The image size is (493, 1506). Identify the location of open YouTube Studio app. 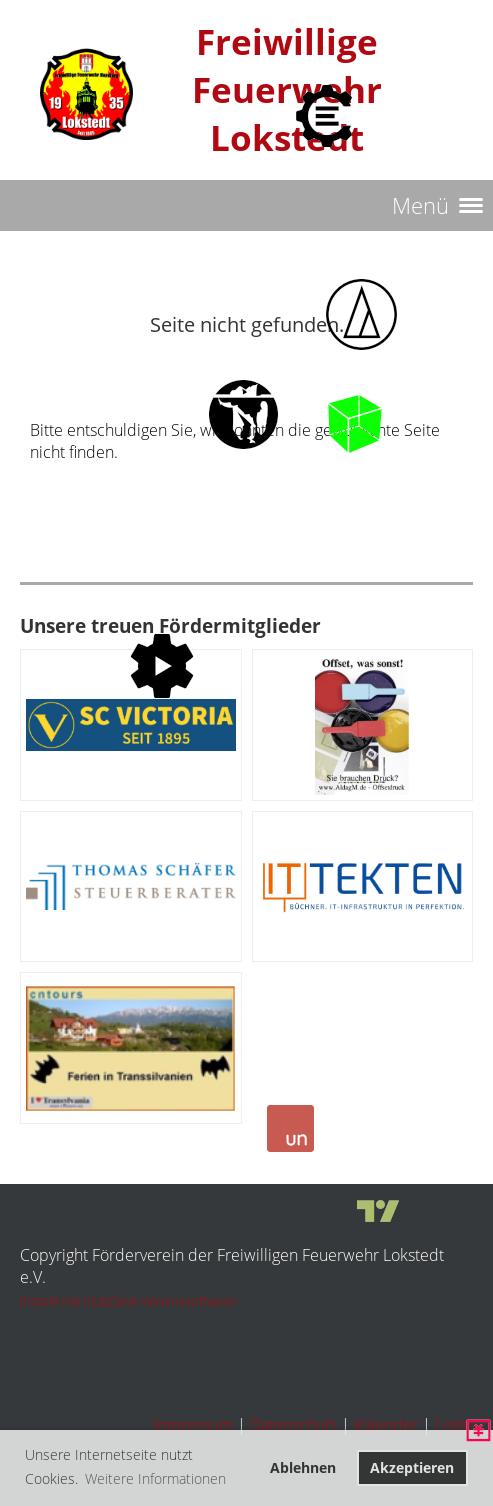
(162, 666).